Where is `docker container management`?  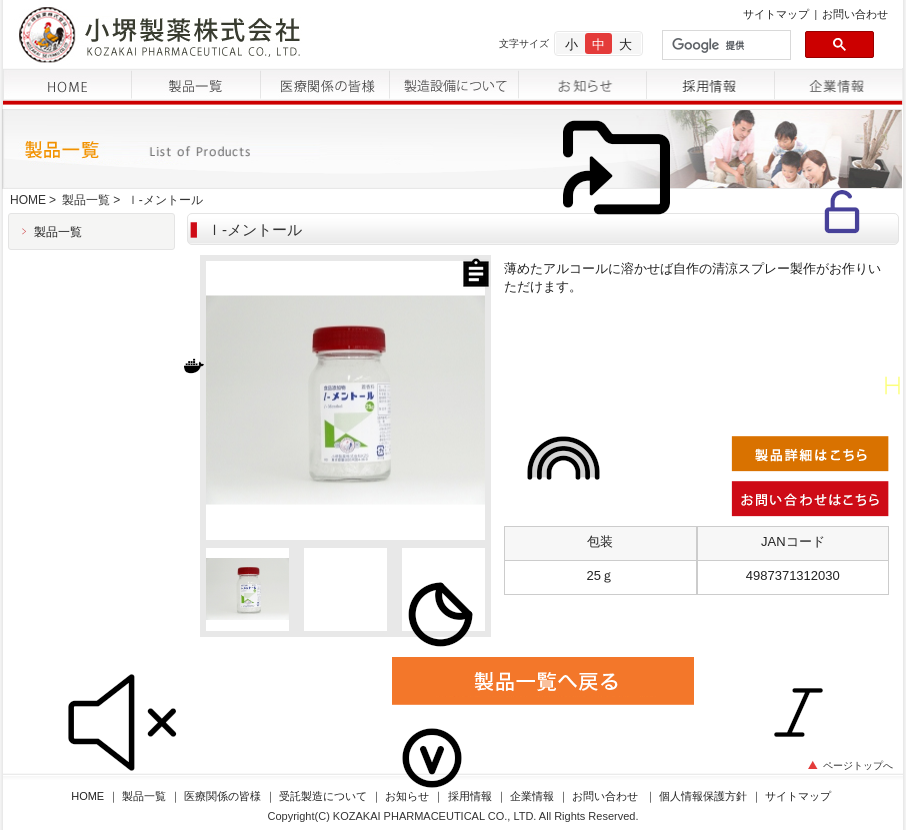
docker container management is located at coordinates (194, 366).